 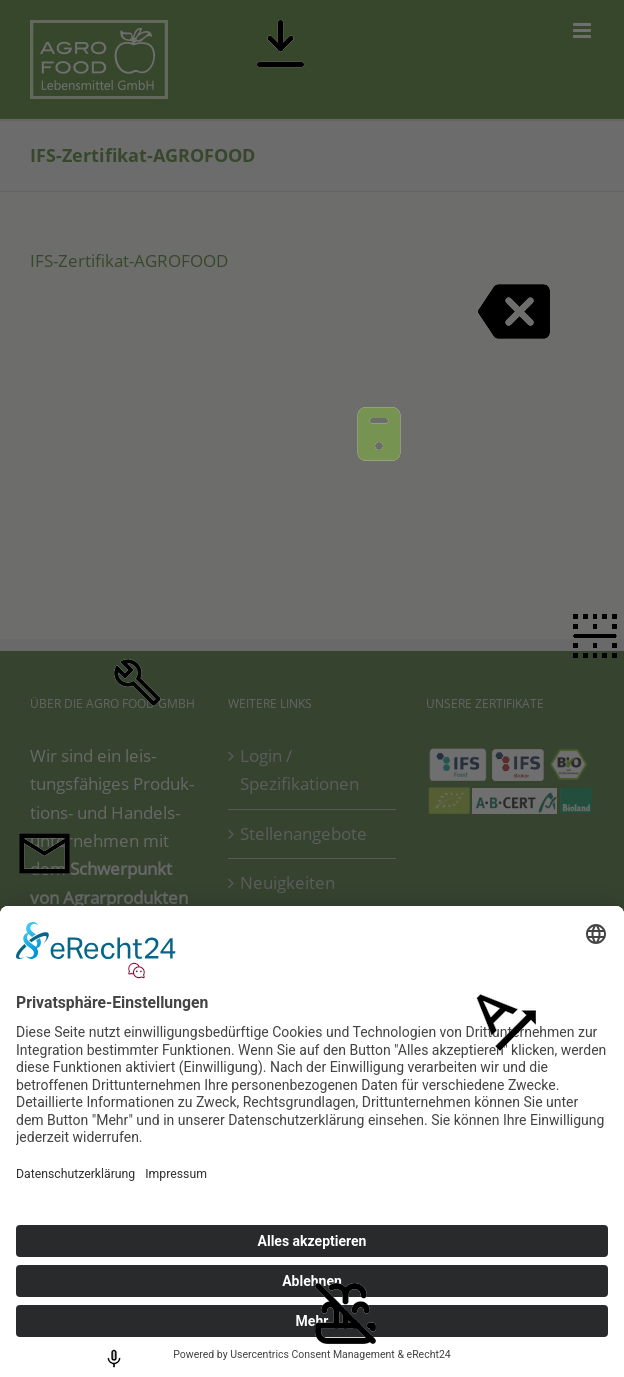 What do you see at coordinates (136, 970) in the screenshot?
I see `open WeChat messaging app` at bounding box center [136, 970].